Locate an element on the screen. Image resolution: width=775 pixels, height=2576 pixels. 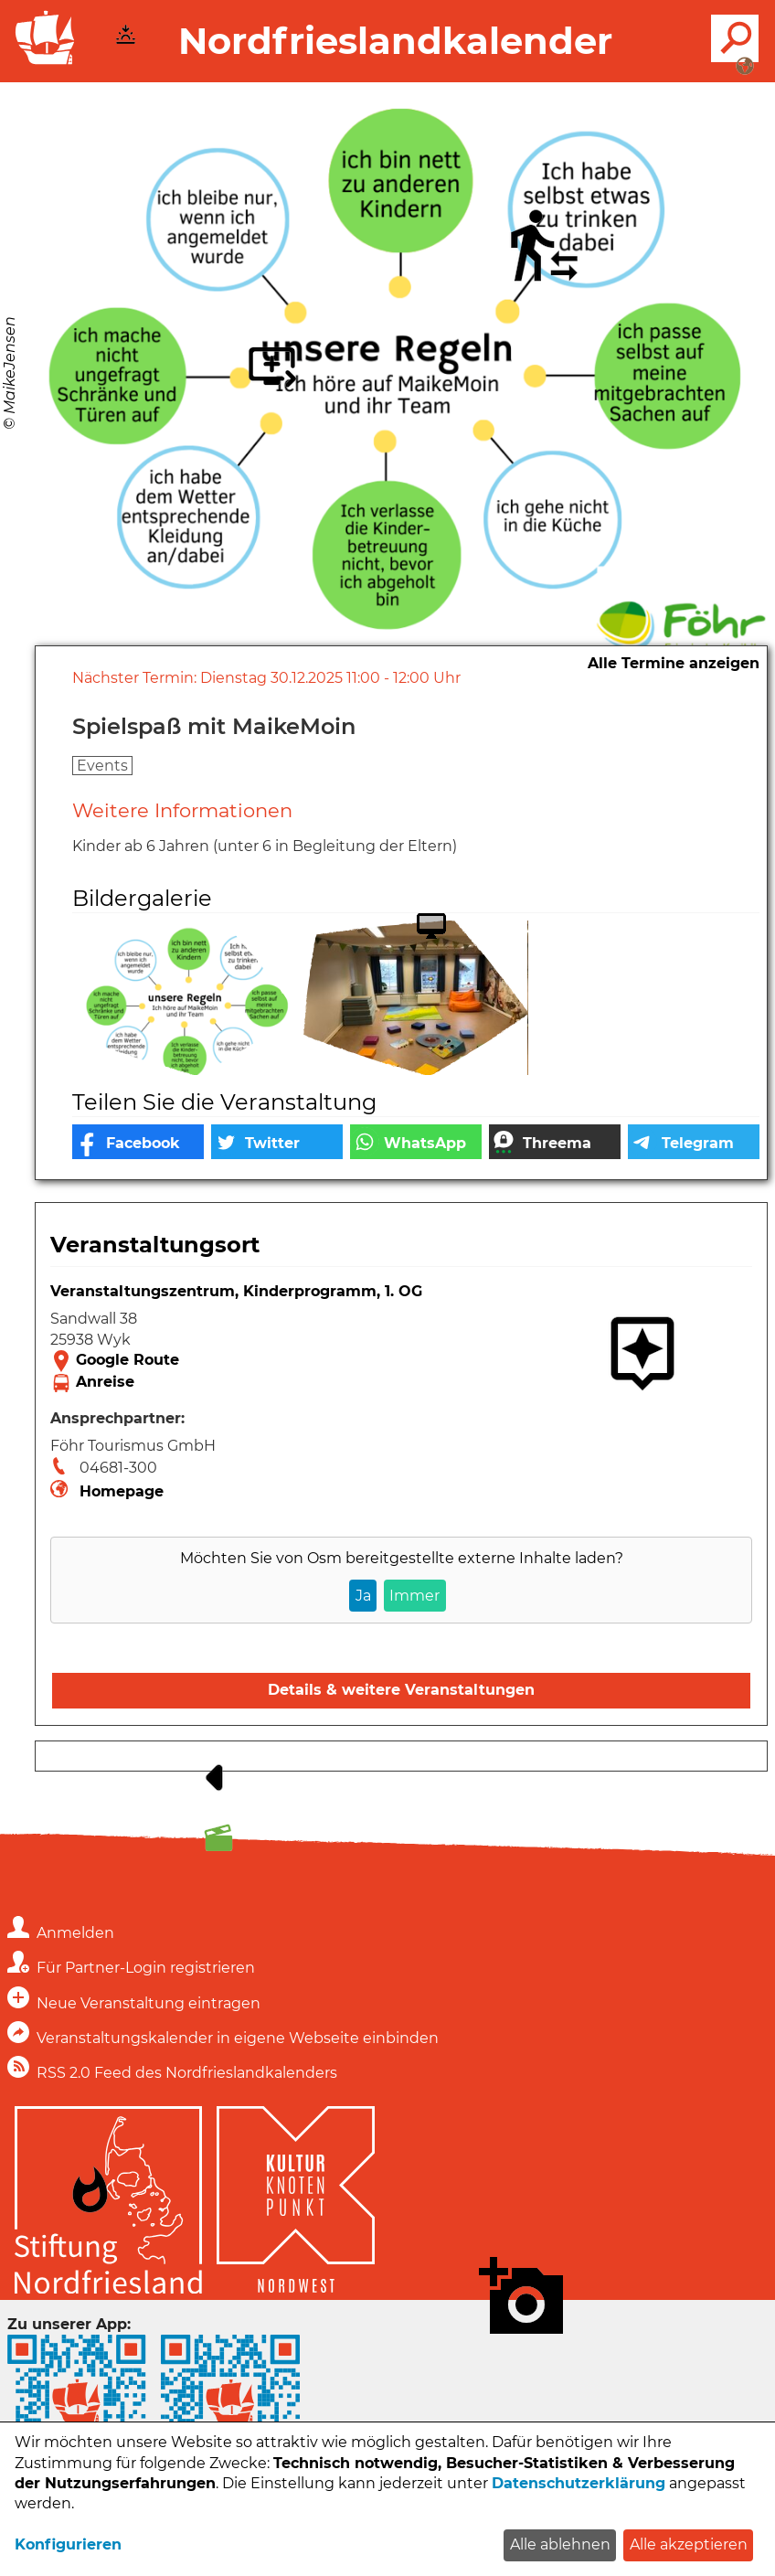
navigate to the previous item or screen is located at coordinates (215, 1777).